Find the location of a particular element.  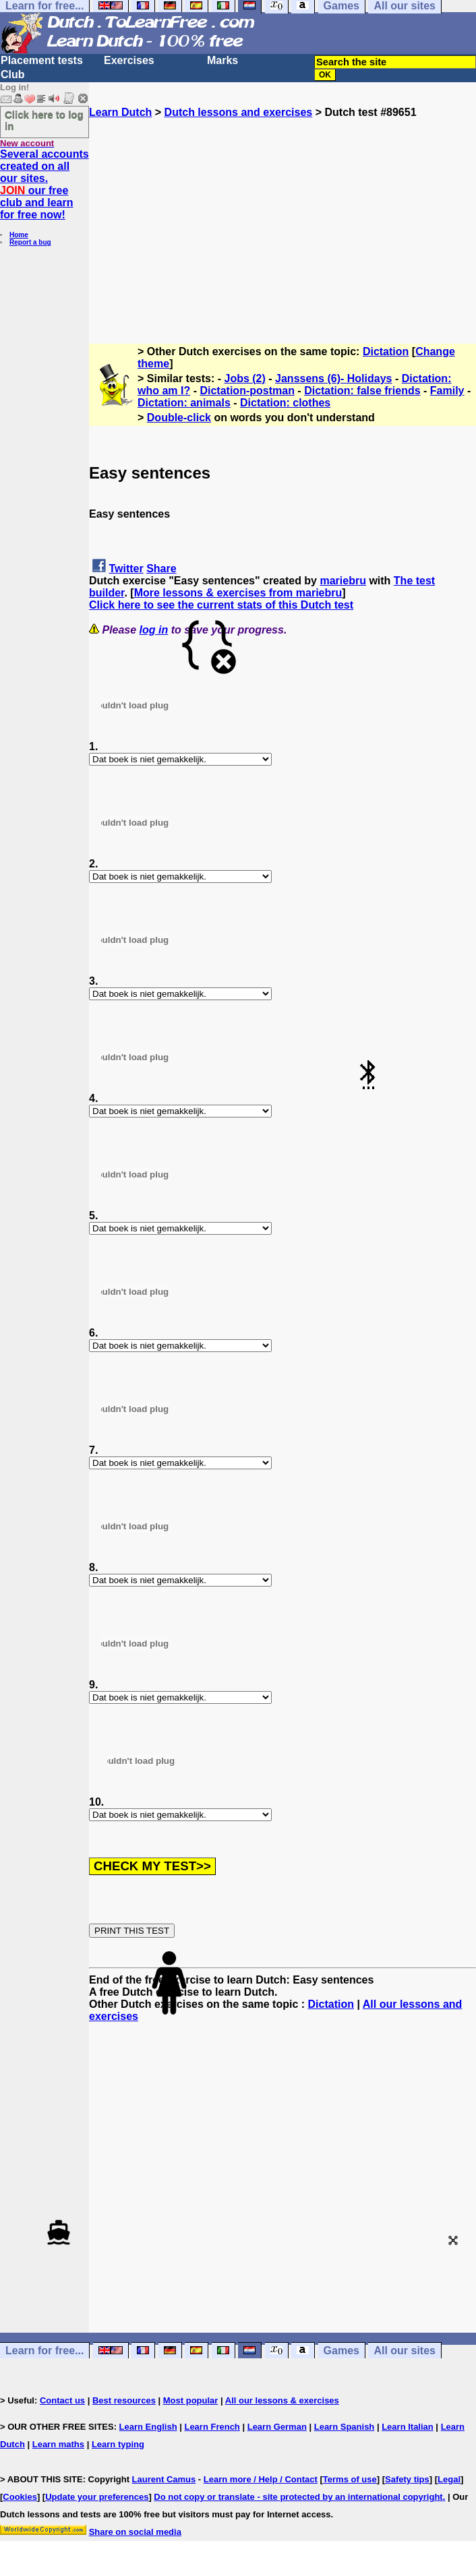

select female gender option is located at coordinates (169, 1983).